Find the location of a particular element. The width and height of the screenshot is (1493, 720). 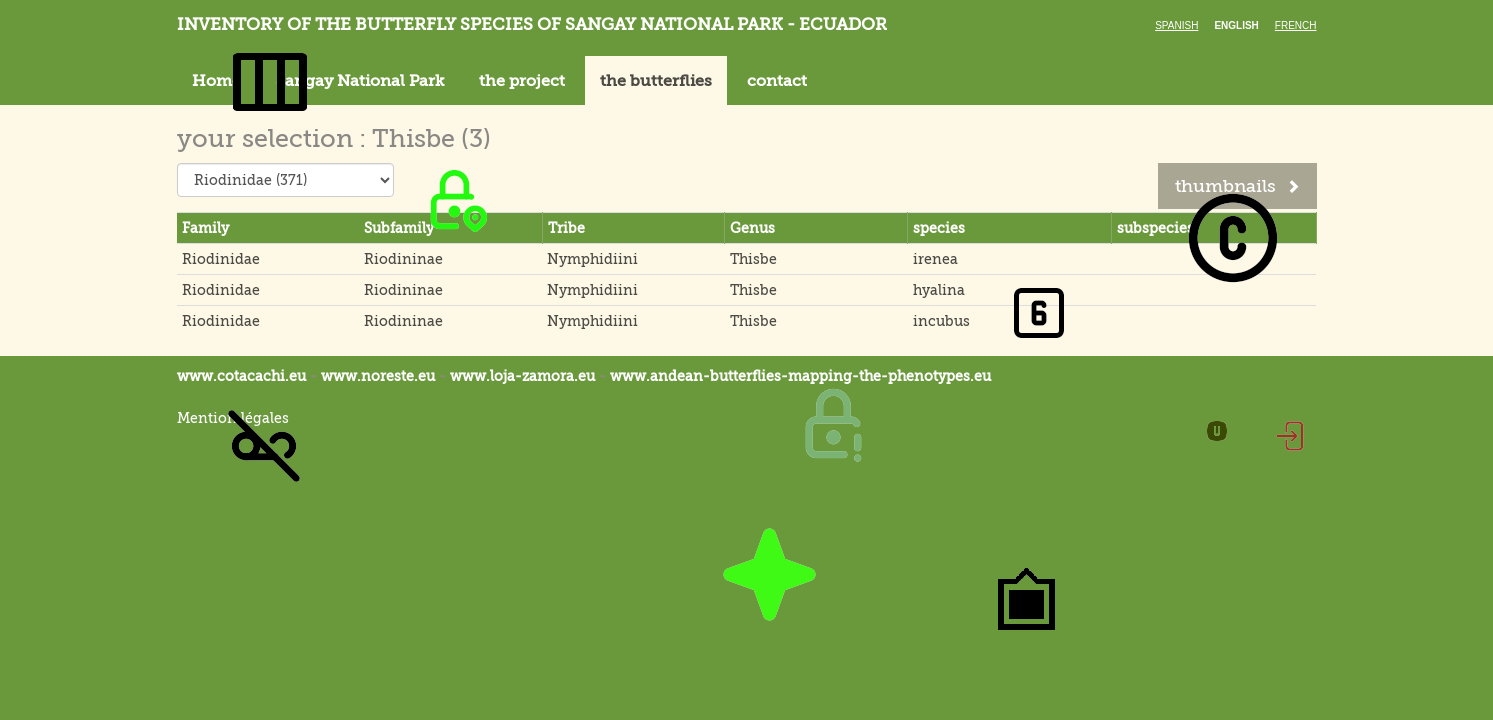

indicates an unread item or status is located at coordinates (1217, 431).